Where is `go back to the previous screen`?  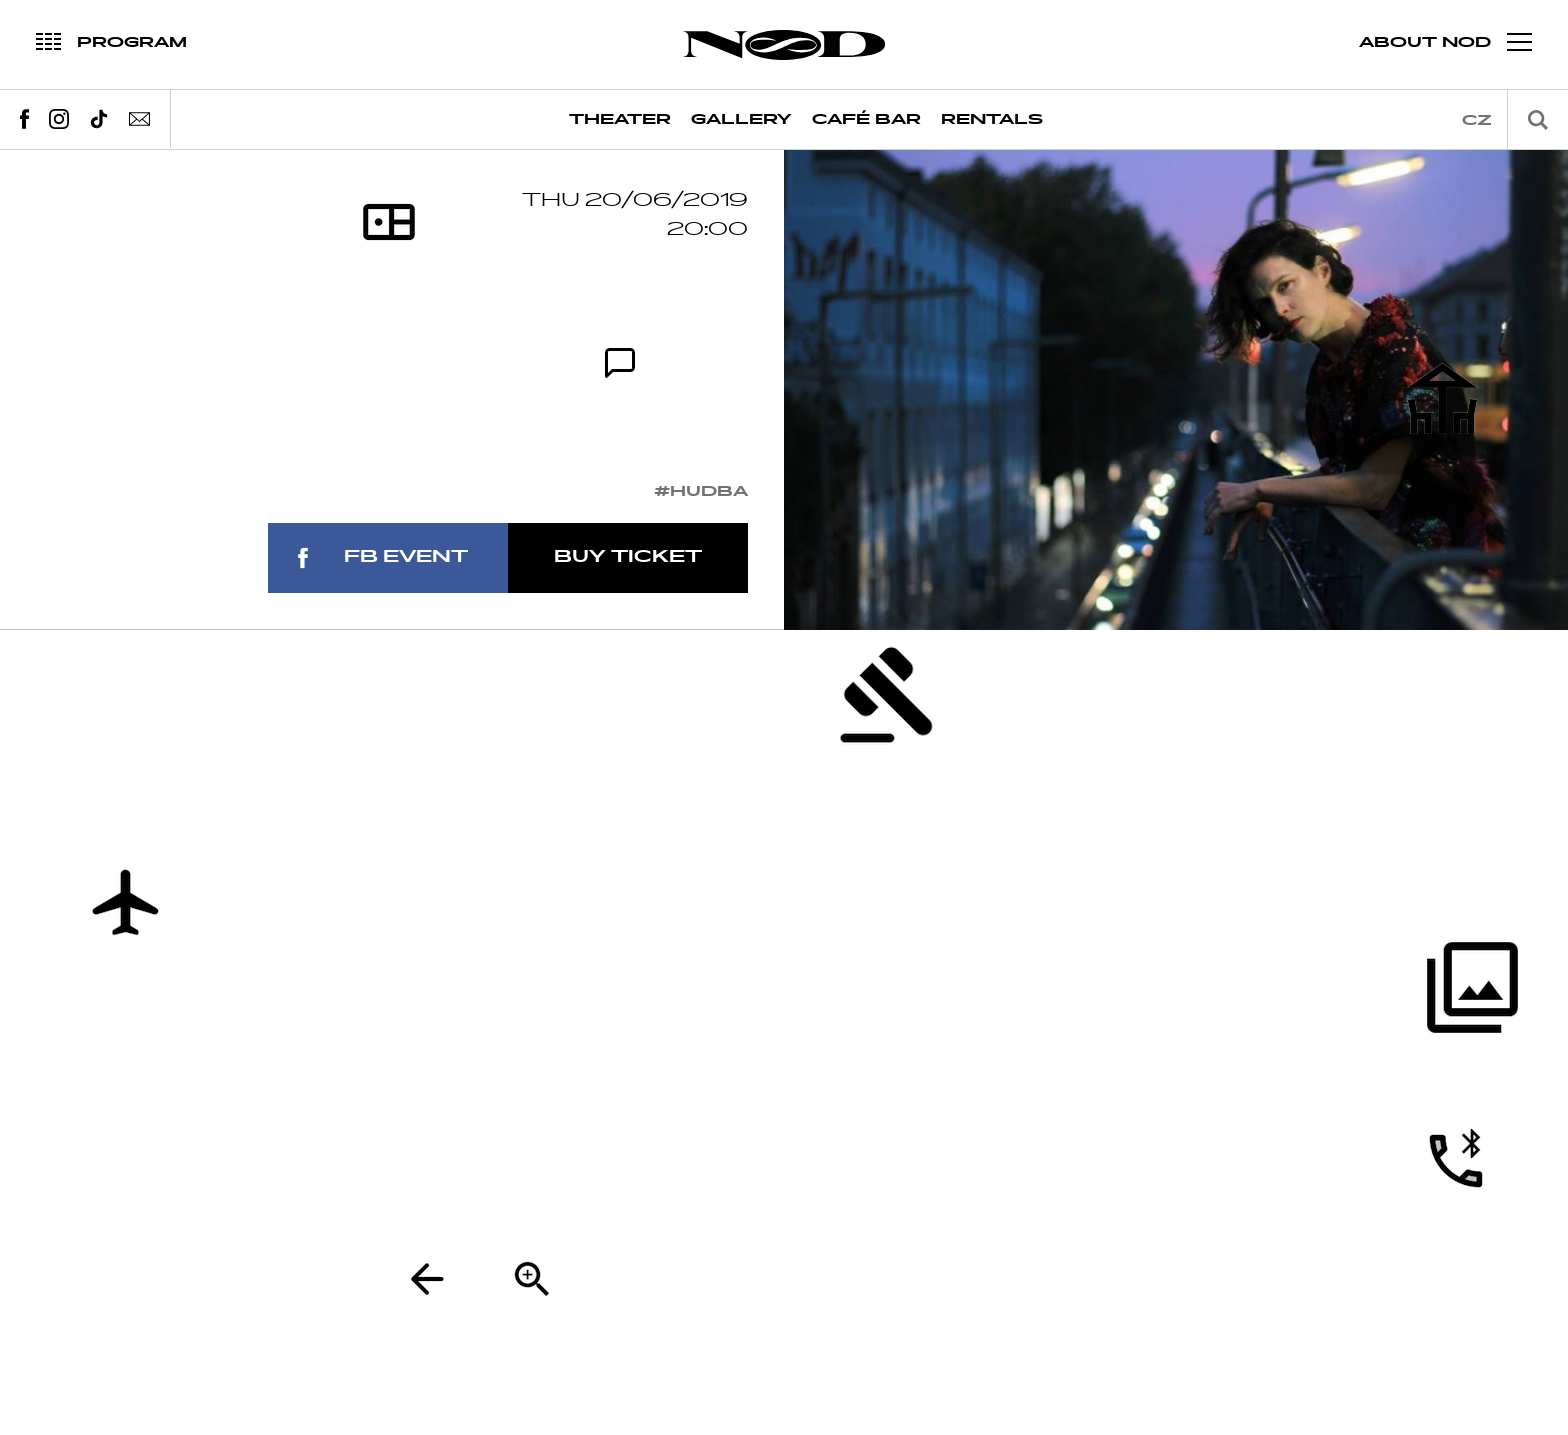
go back to the previous screen is located at coordinates (427, 1279).